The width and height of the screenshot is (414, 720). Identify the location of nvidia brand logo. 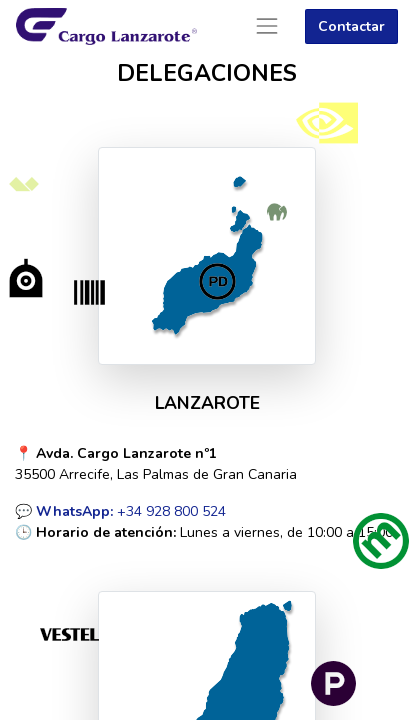
(327, 123).